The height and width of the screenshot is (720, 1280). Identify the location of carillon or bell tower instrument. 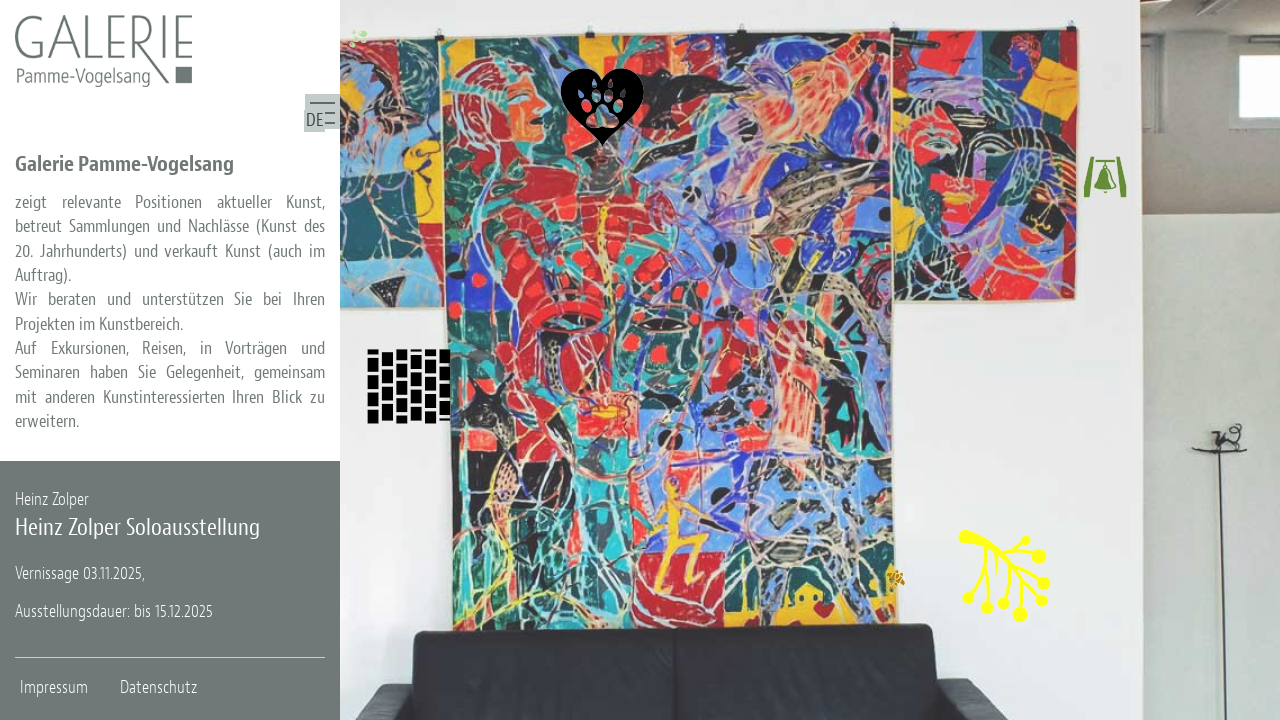
(1105, 177).